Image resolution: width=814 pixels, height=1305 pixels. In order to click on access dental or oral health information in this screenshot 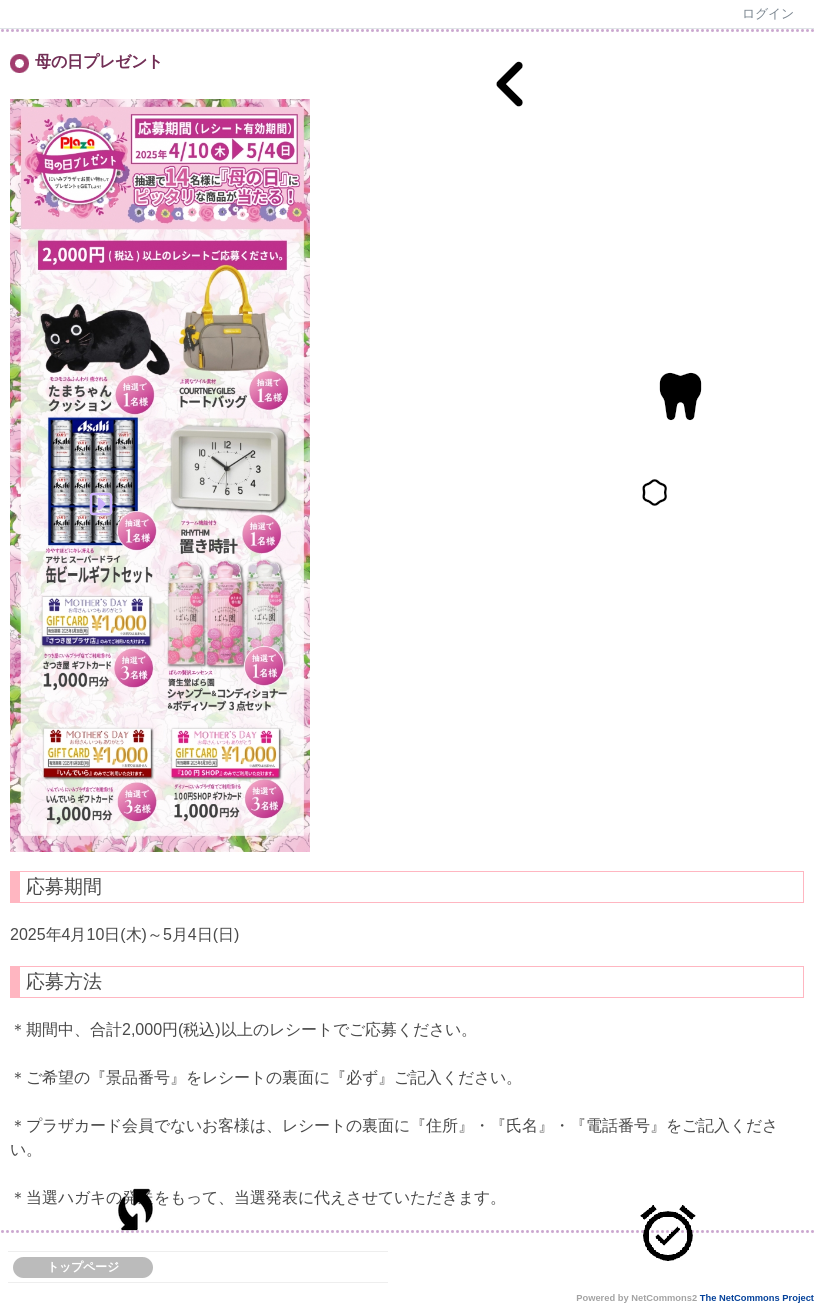, I will do `click(680, 396)`.